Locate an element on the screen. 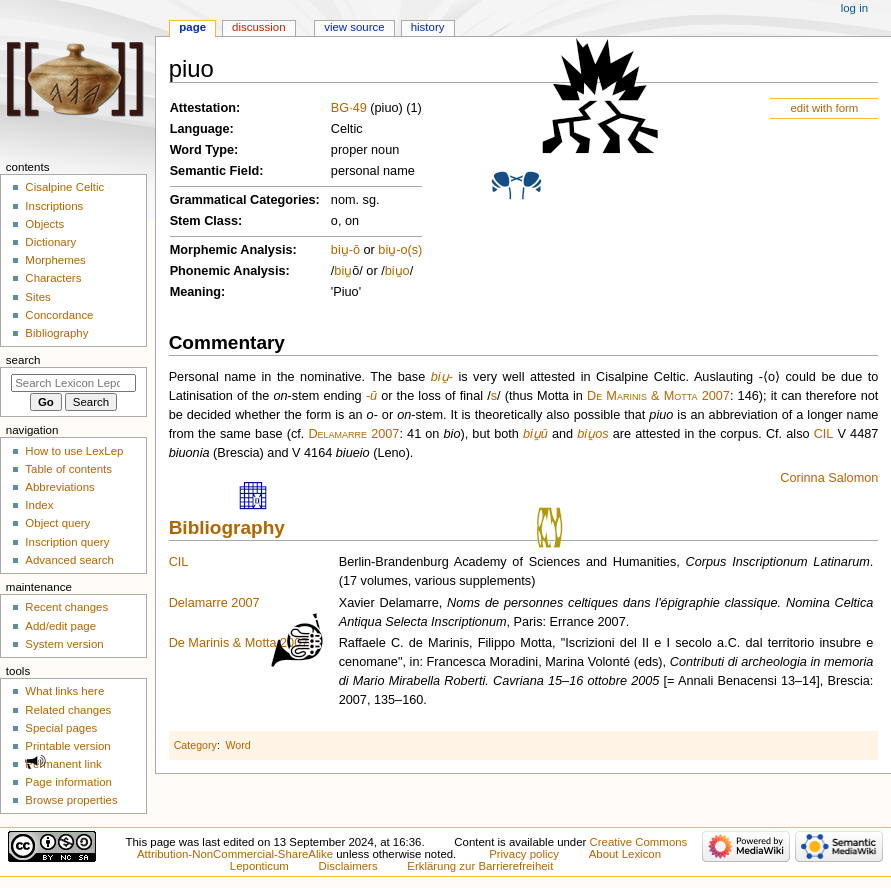 The image size is (891, 888). equip shoulder armor to your character is located at coordinates (516, 185).